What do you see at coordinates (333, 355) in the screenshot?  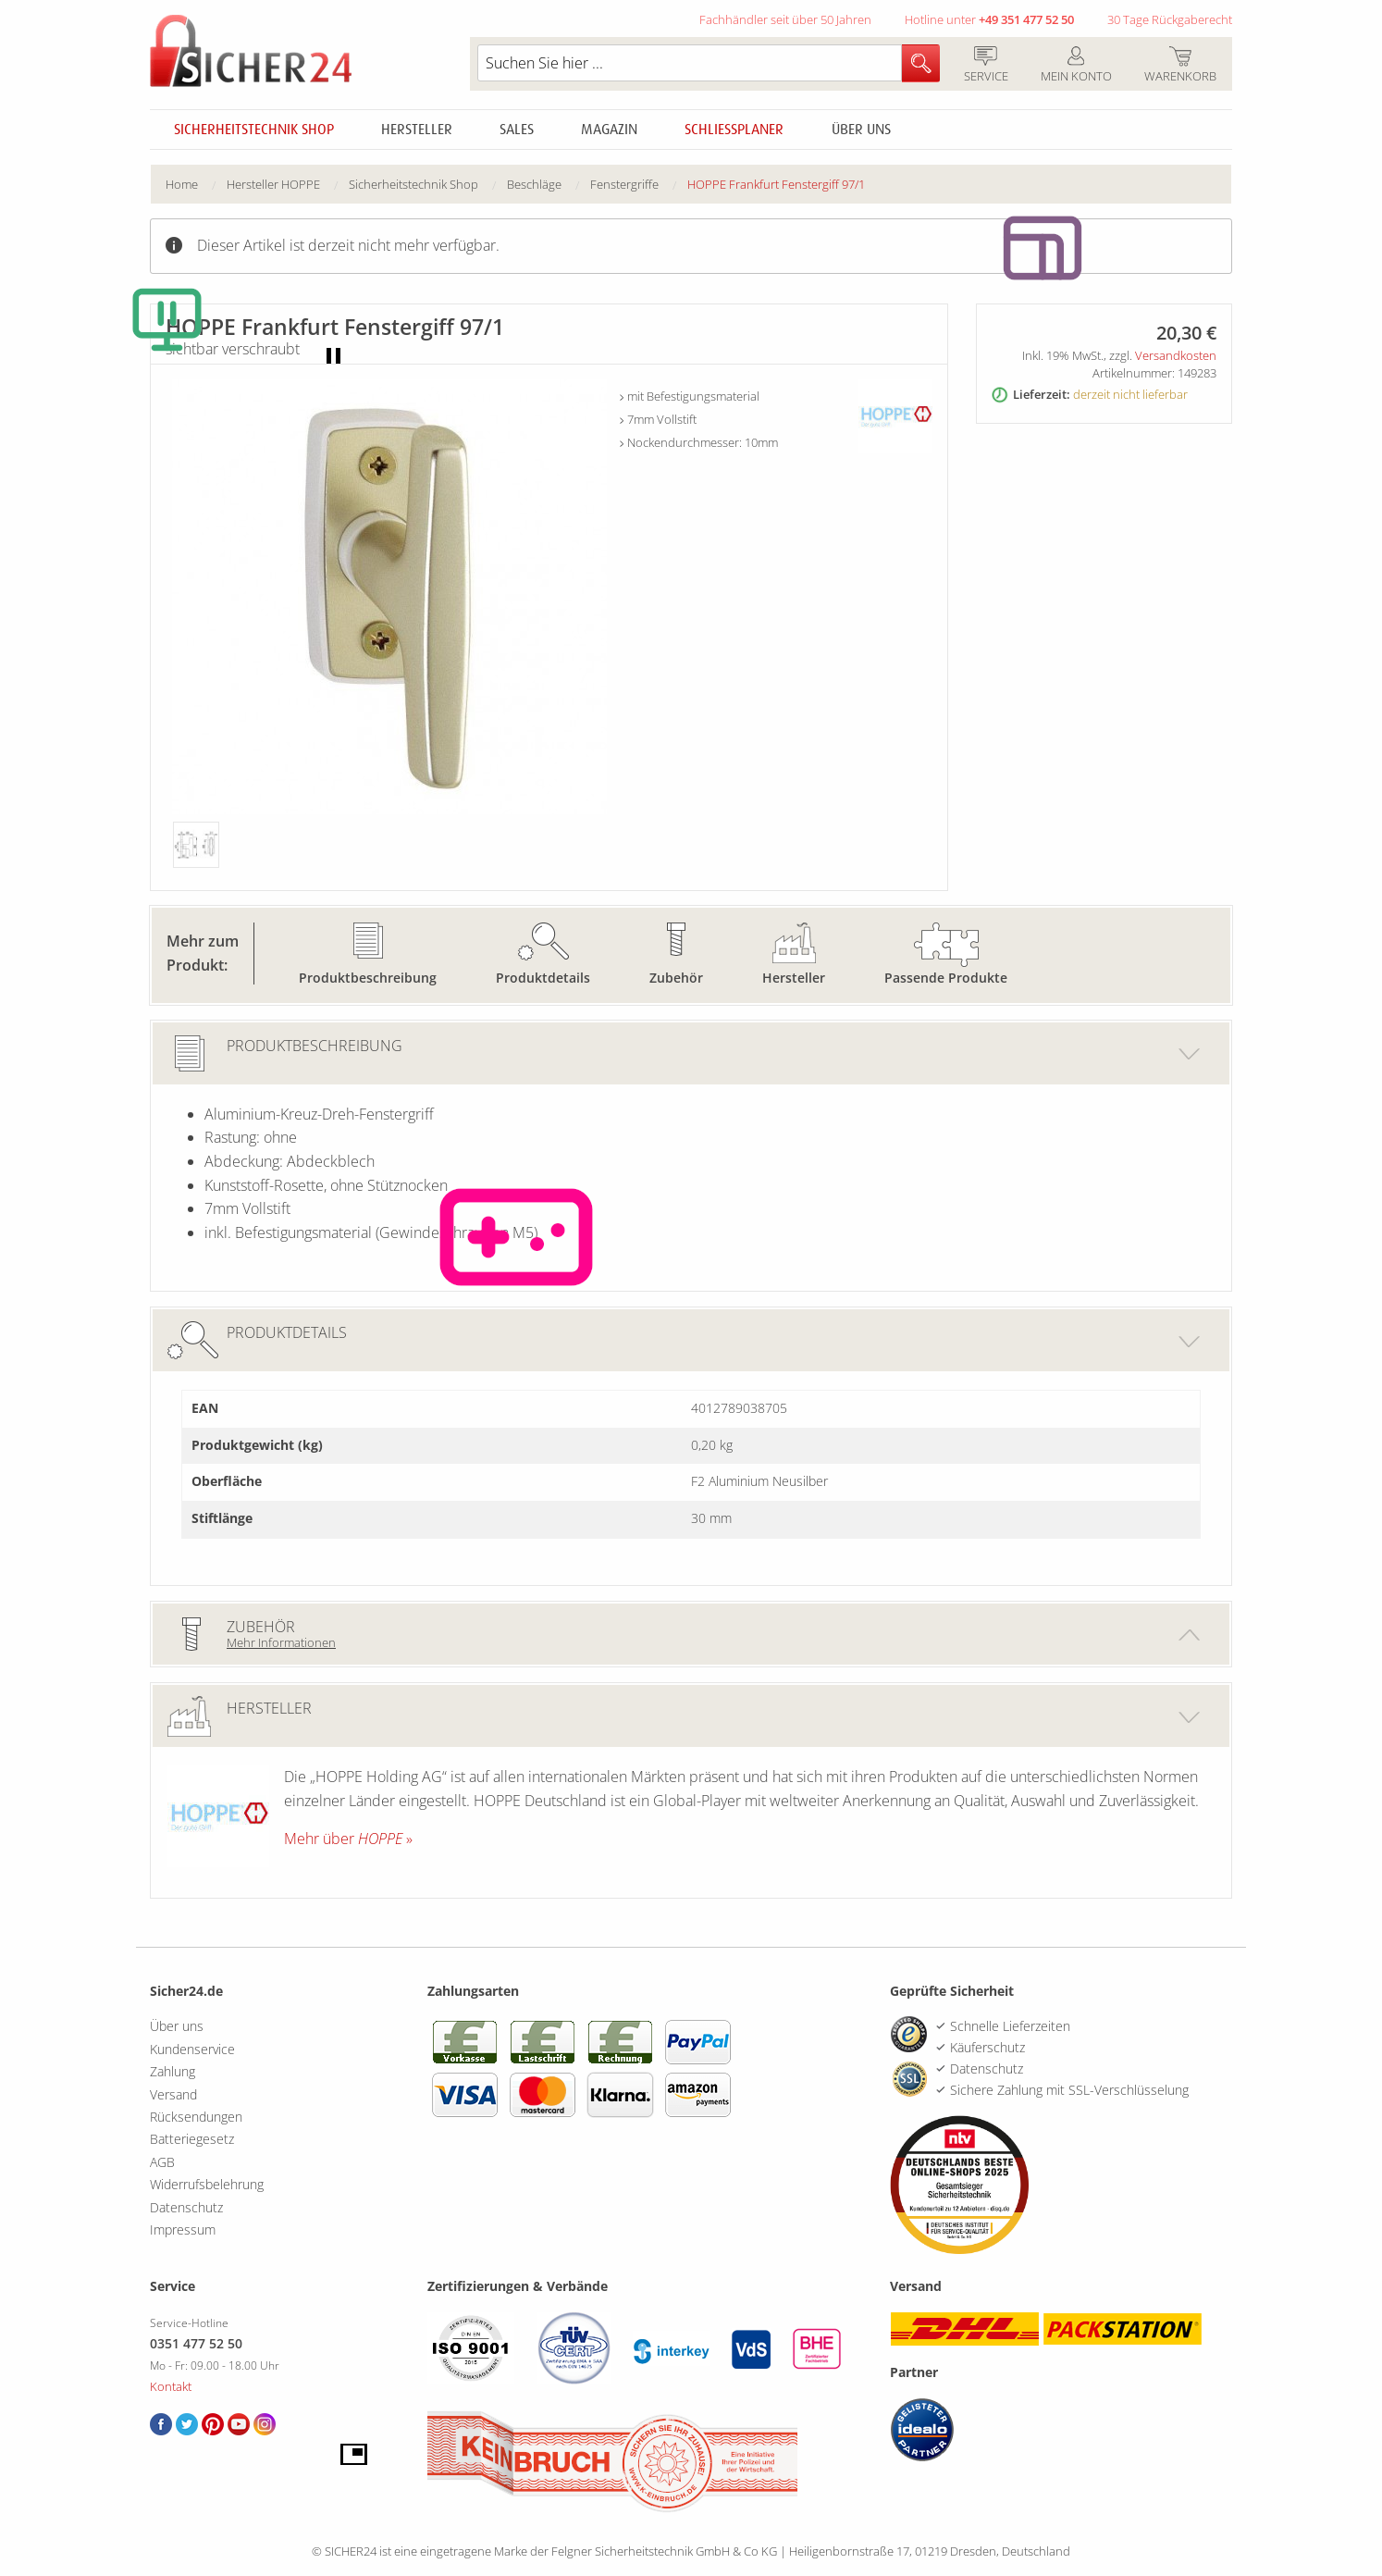 I see `pause media playback` at bounding box center [333, 355].